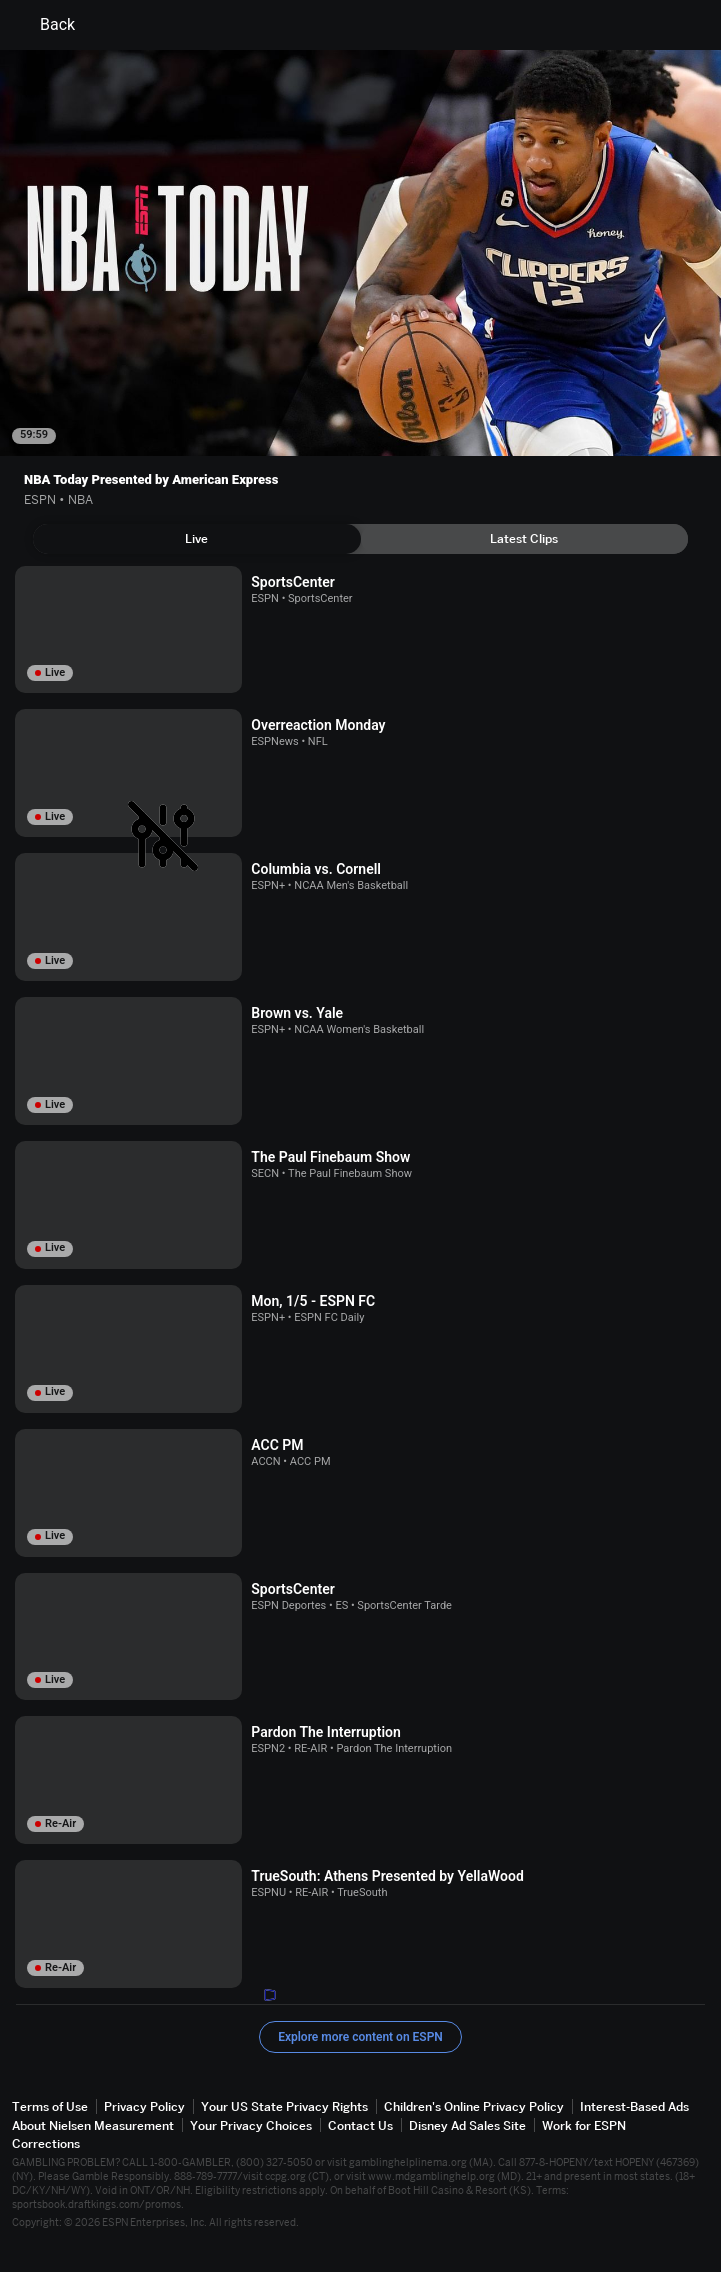 The height and width of the screenshot is (2272, 721). I want to click on adjust perspective or 3D view settings, so click(270, 1995).